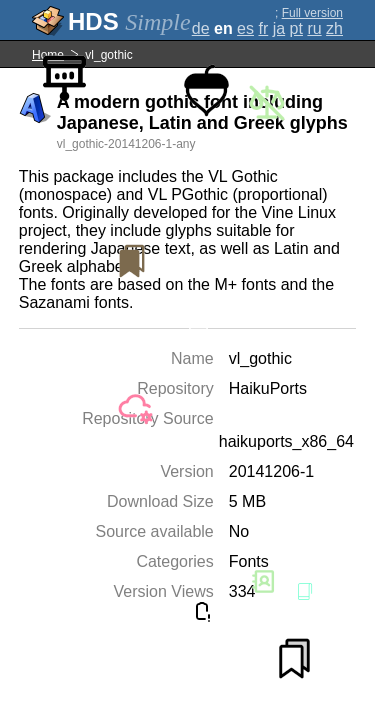  What do you see at coordinates (294, 658) in the screenshot?
I see `view your bookmarked items` at bounding box center [294, 658].